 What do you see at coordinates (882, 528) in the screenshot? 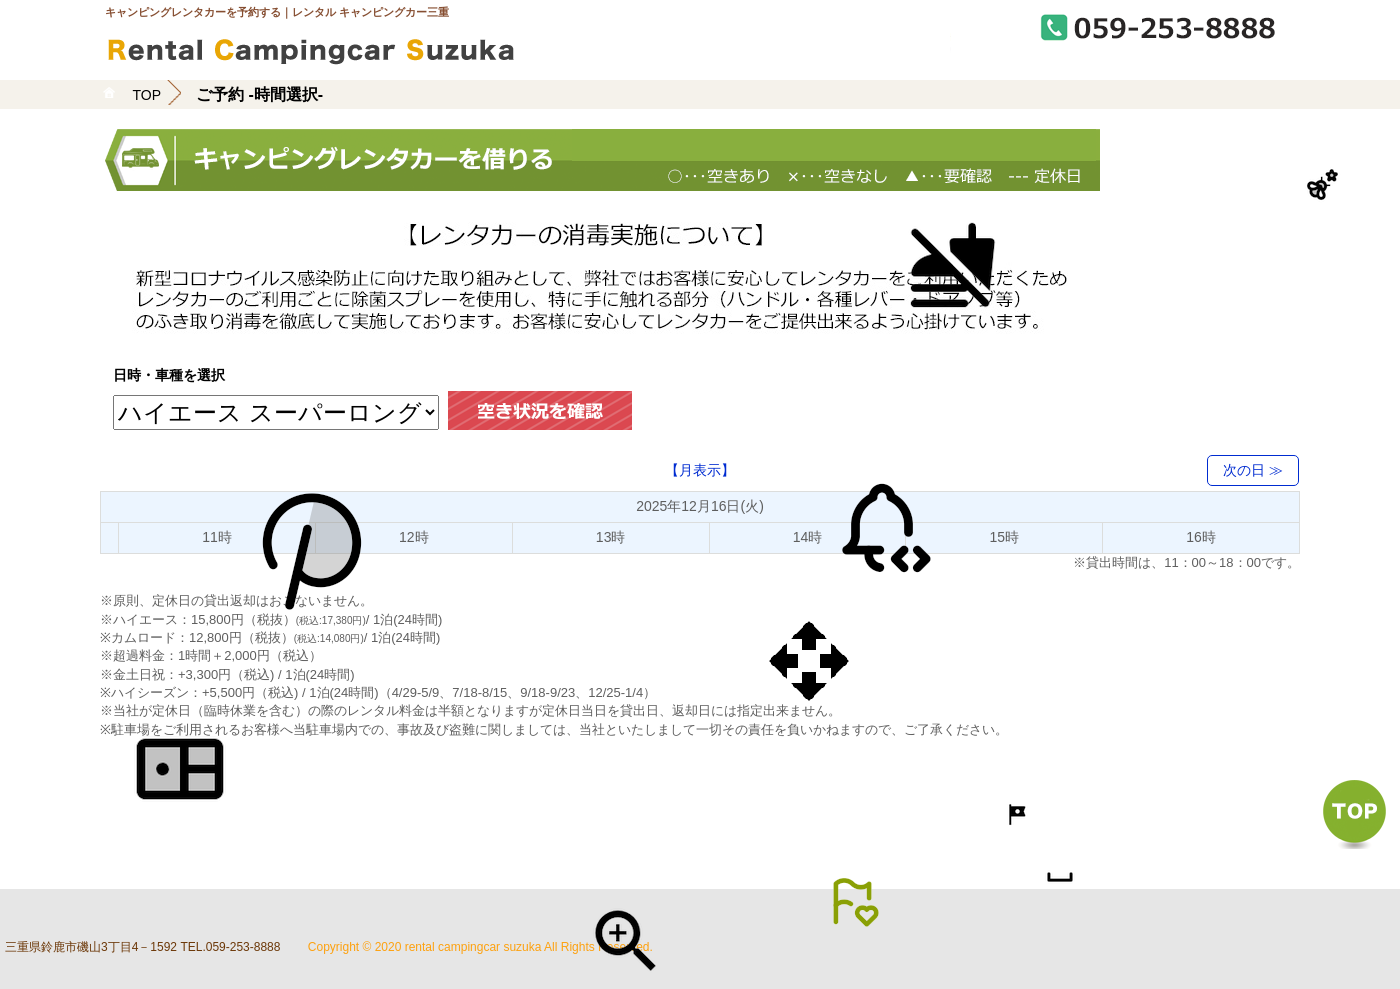
I see `configure notification settings via code` at bounding box center [882, 528].